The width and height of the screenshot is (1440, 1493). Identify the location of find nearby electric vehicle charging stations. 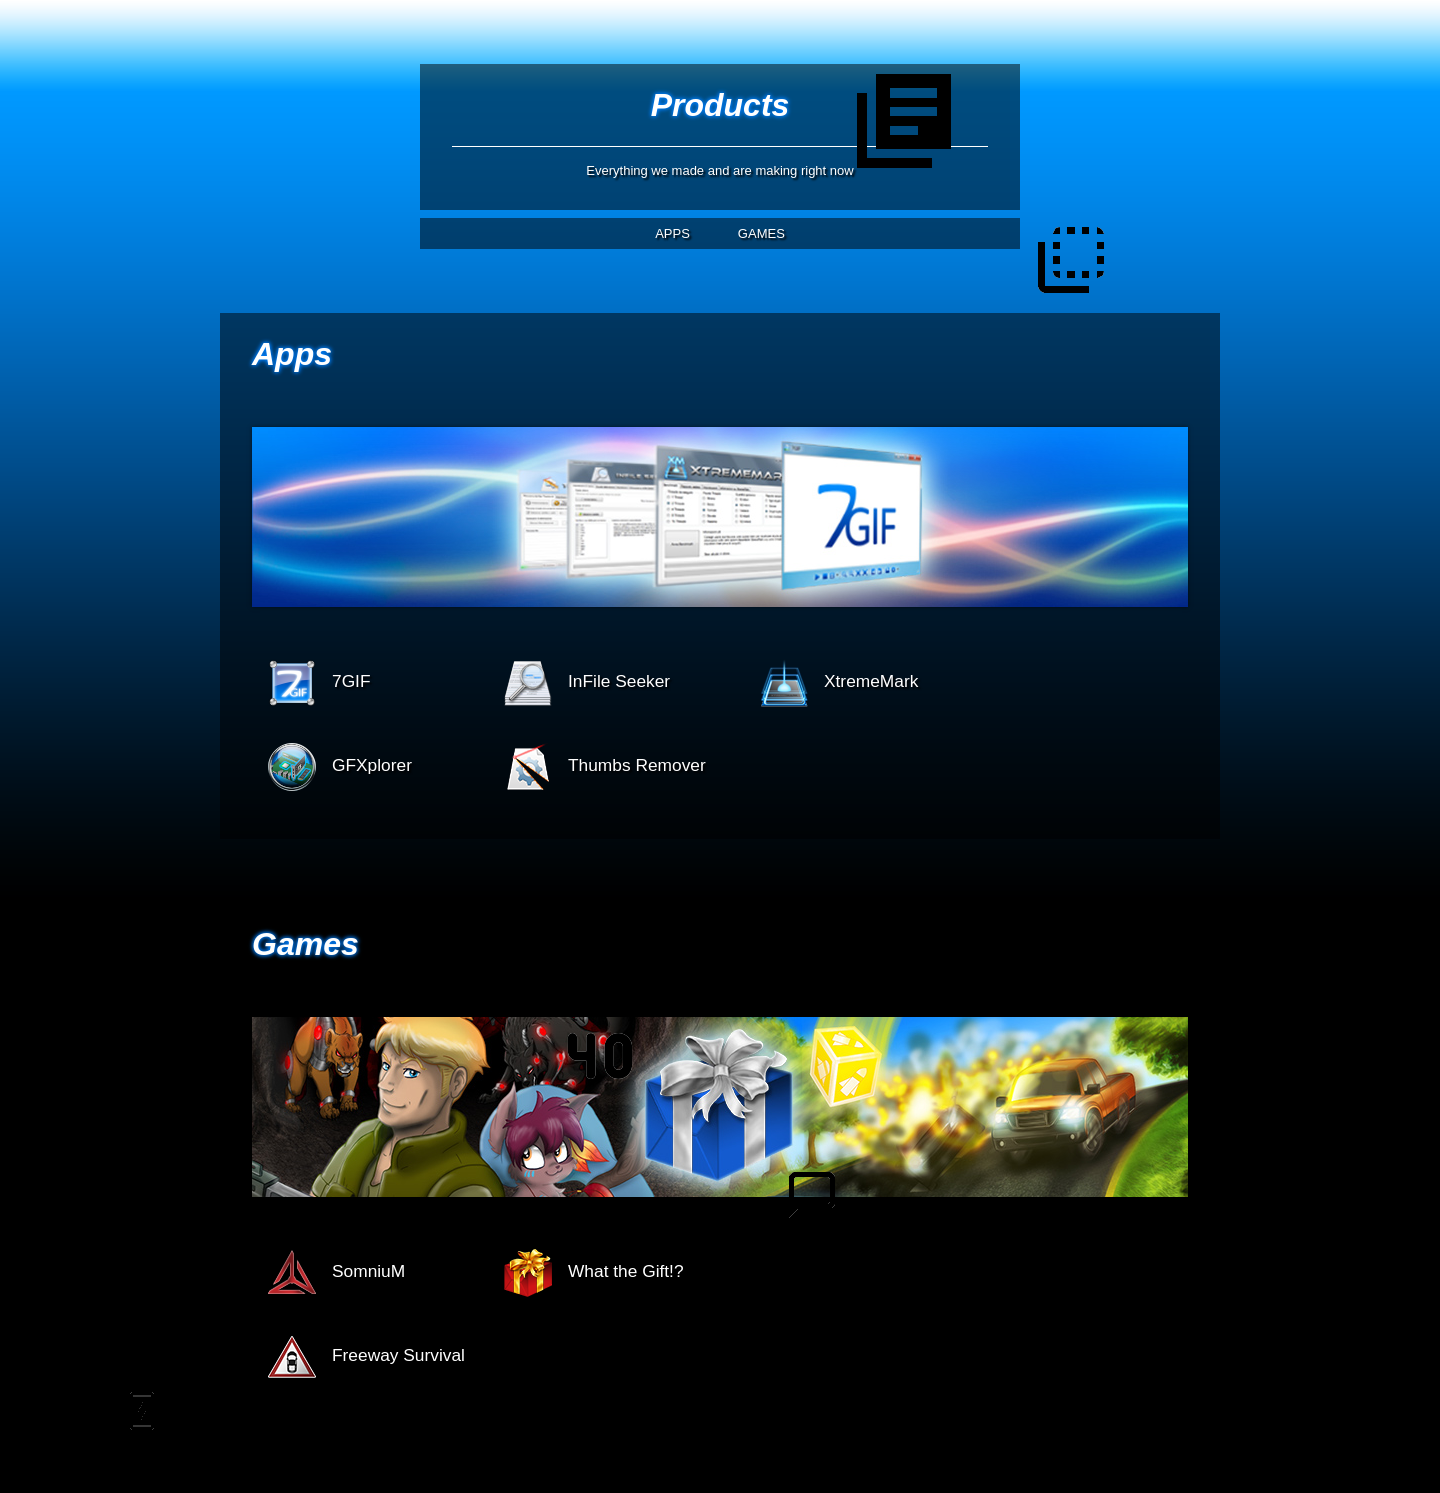
(142, 1411).